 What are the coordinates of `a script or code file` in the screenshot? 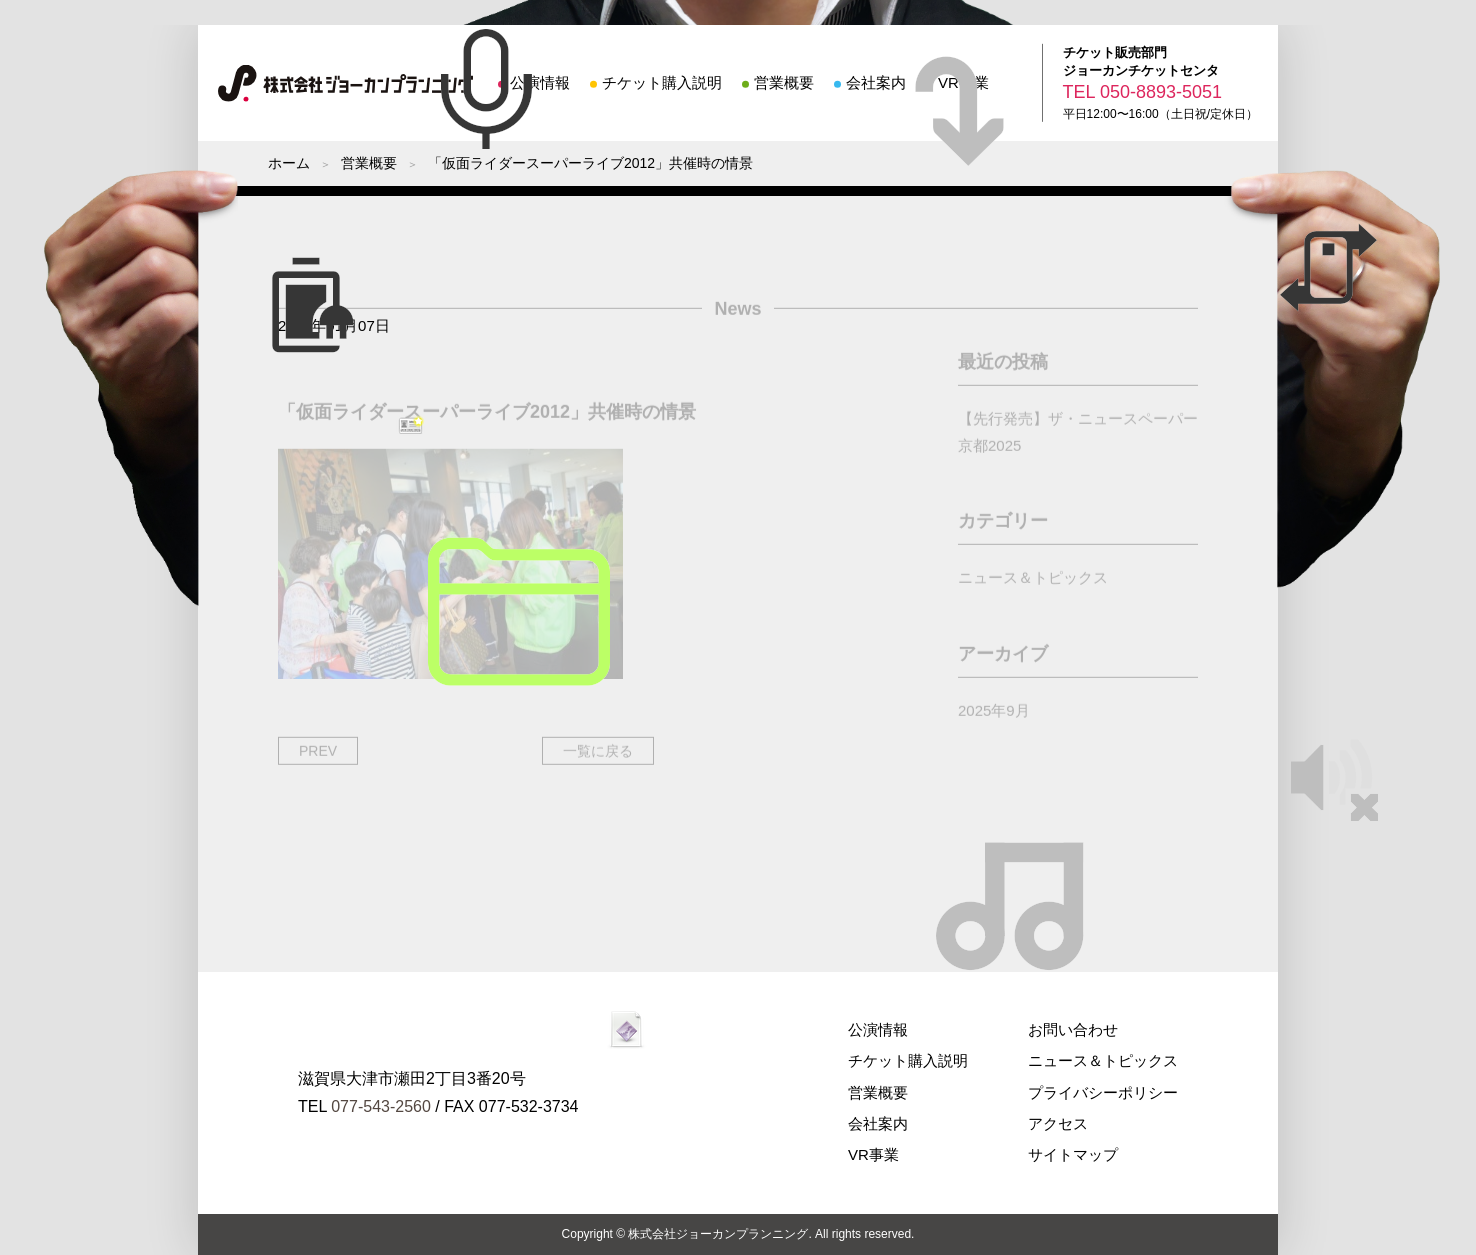 It's located at (627, 1029).